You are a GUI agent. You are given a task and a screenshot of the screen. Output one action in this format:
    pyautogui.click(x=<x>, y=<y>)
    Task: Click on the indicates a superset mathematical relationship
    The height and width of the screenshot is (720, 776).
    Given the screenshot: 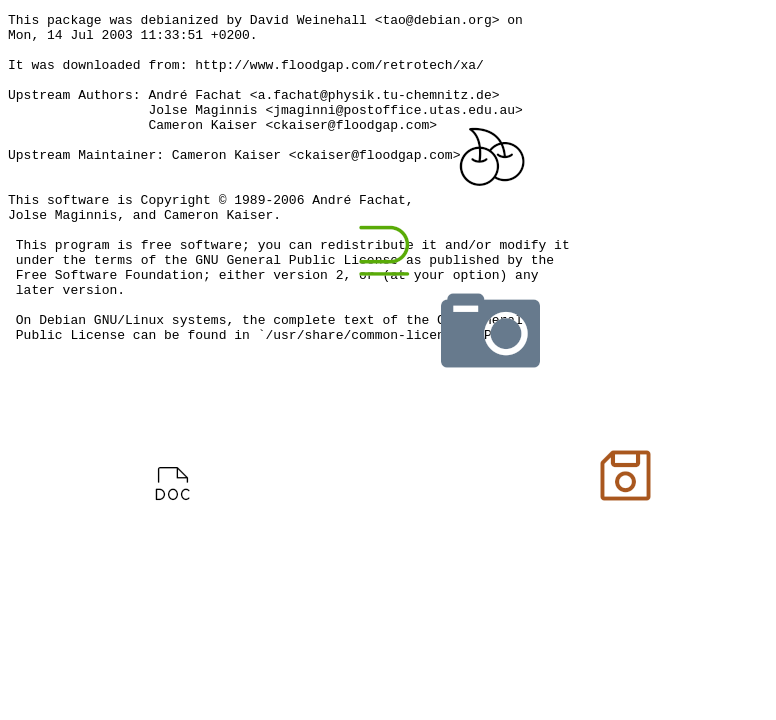 What is the action you would take?
    pyautogui.click(x=383, y=252)
    